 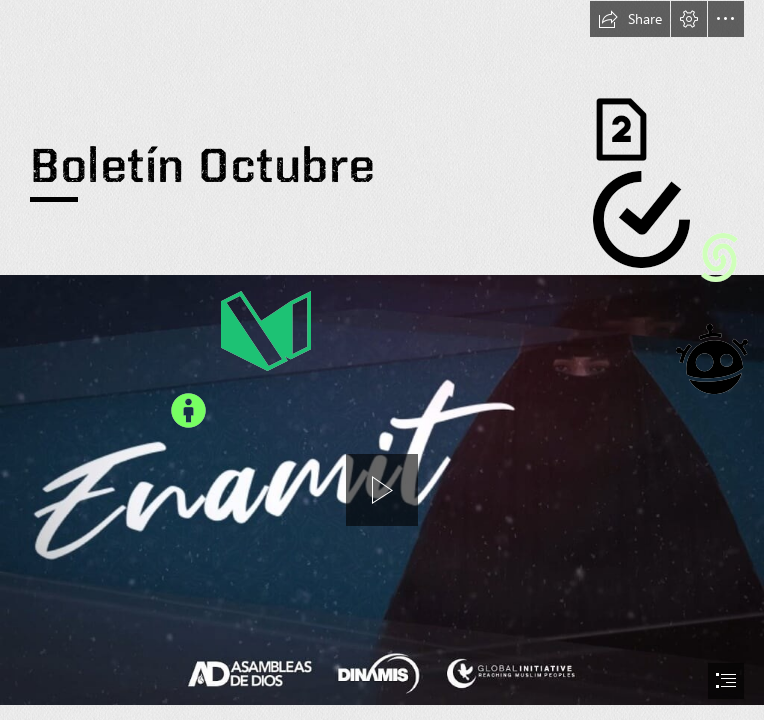 What do you see at coordinates (266, 331) in the screenshot?
I see `visit Material for MkDocs documentation` at bounding box center [266, 331].